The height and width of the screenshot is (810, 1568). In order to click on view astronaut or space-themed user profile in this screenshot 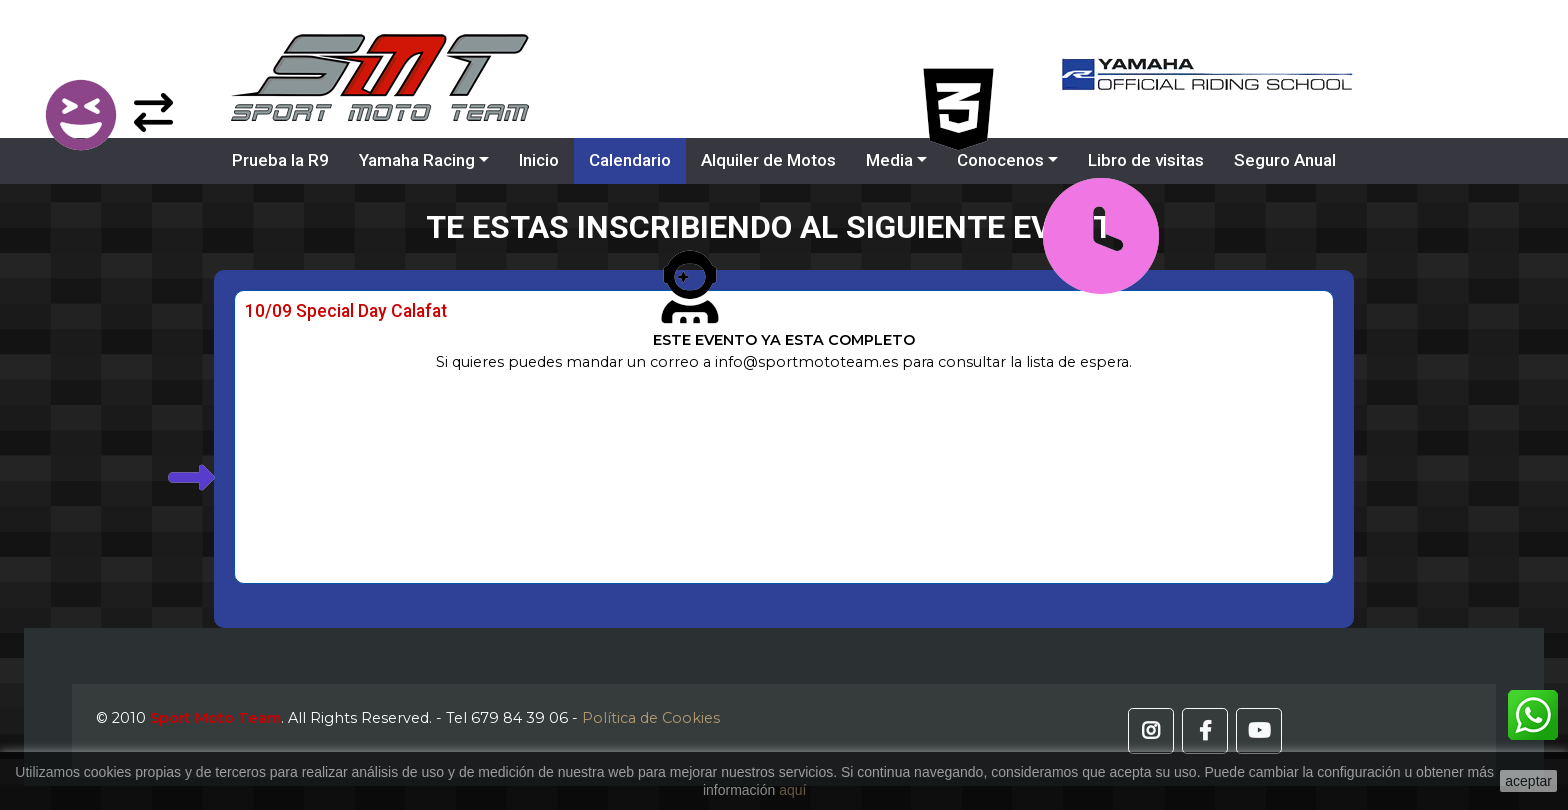, I will do `click(690, 288)`.